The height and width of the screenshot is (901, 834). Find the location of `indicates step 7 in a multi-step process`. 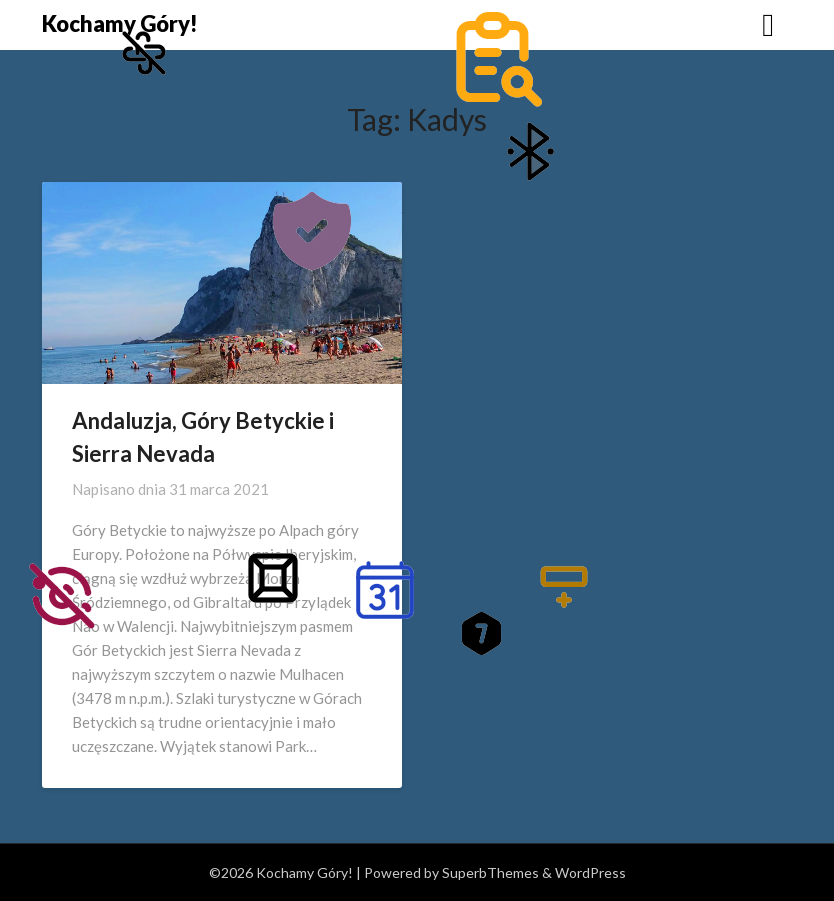

indicates step 7 in a multi-step process is located at coordinates (481, 633).